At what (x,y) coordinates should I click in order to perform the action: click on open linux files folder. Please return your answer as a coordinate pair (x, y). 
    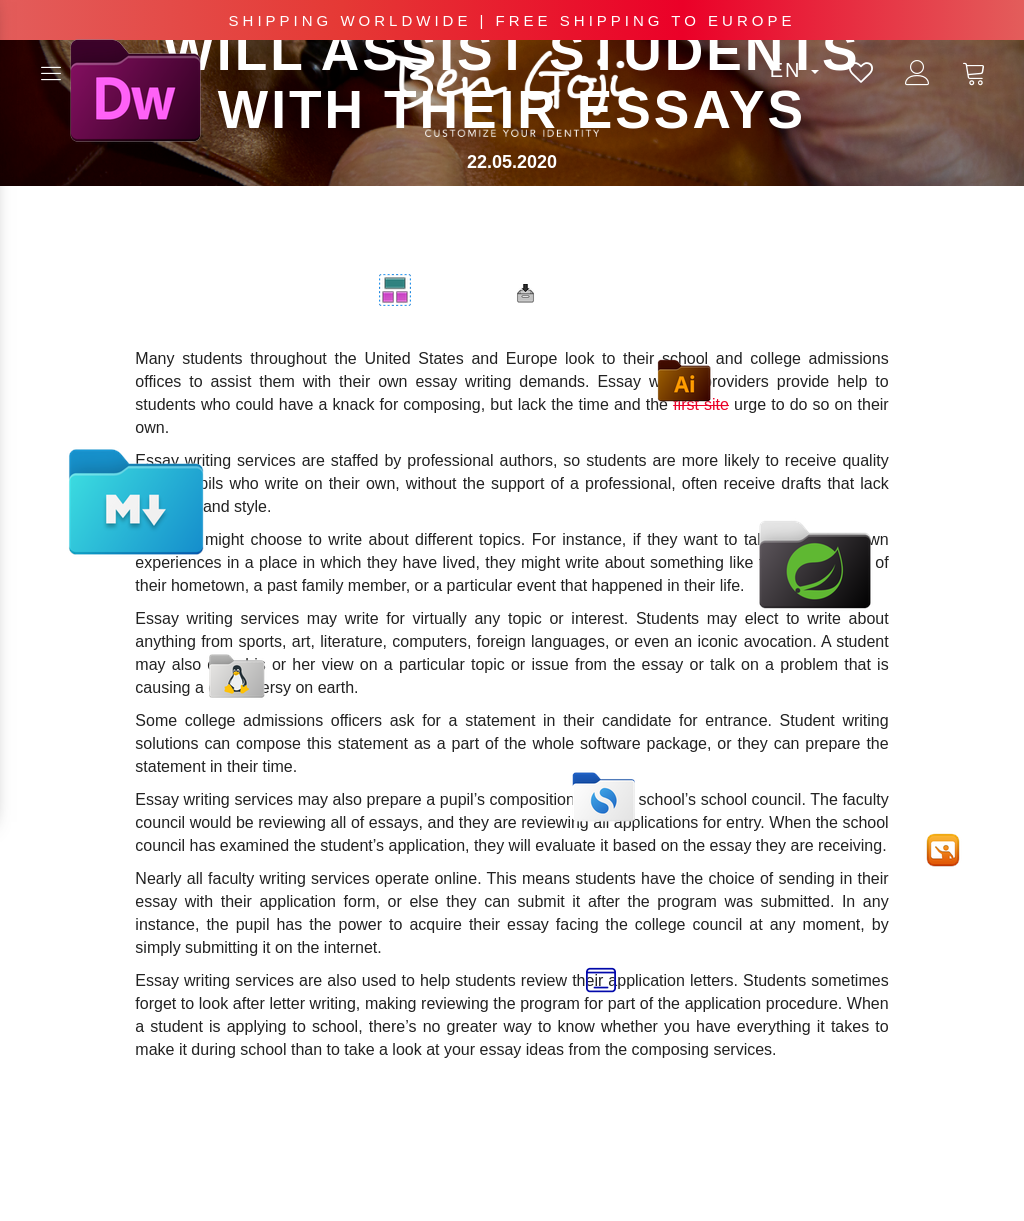
    Looking at the image, I should click on (236, 677).